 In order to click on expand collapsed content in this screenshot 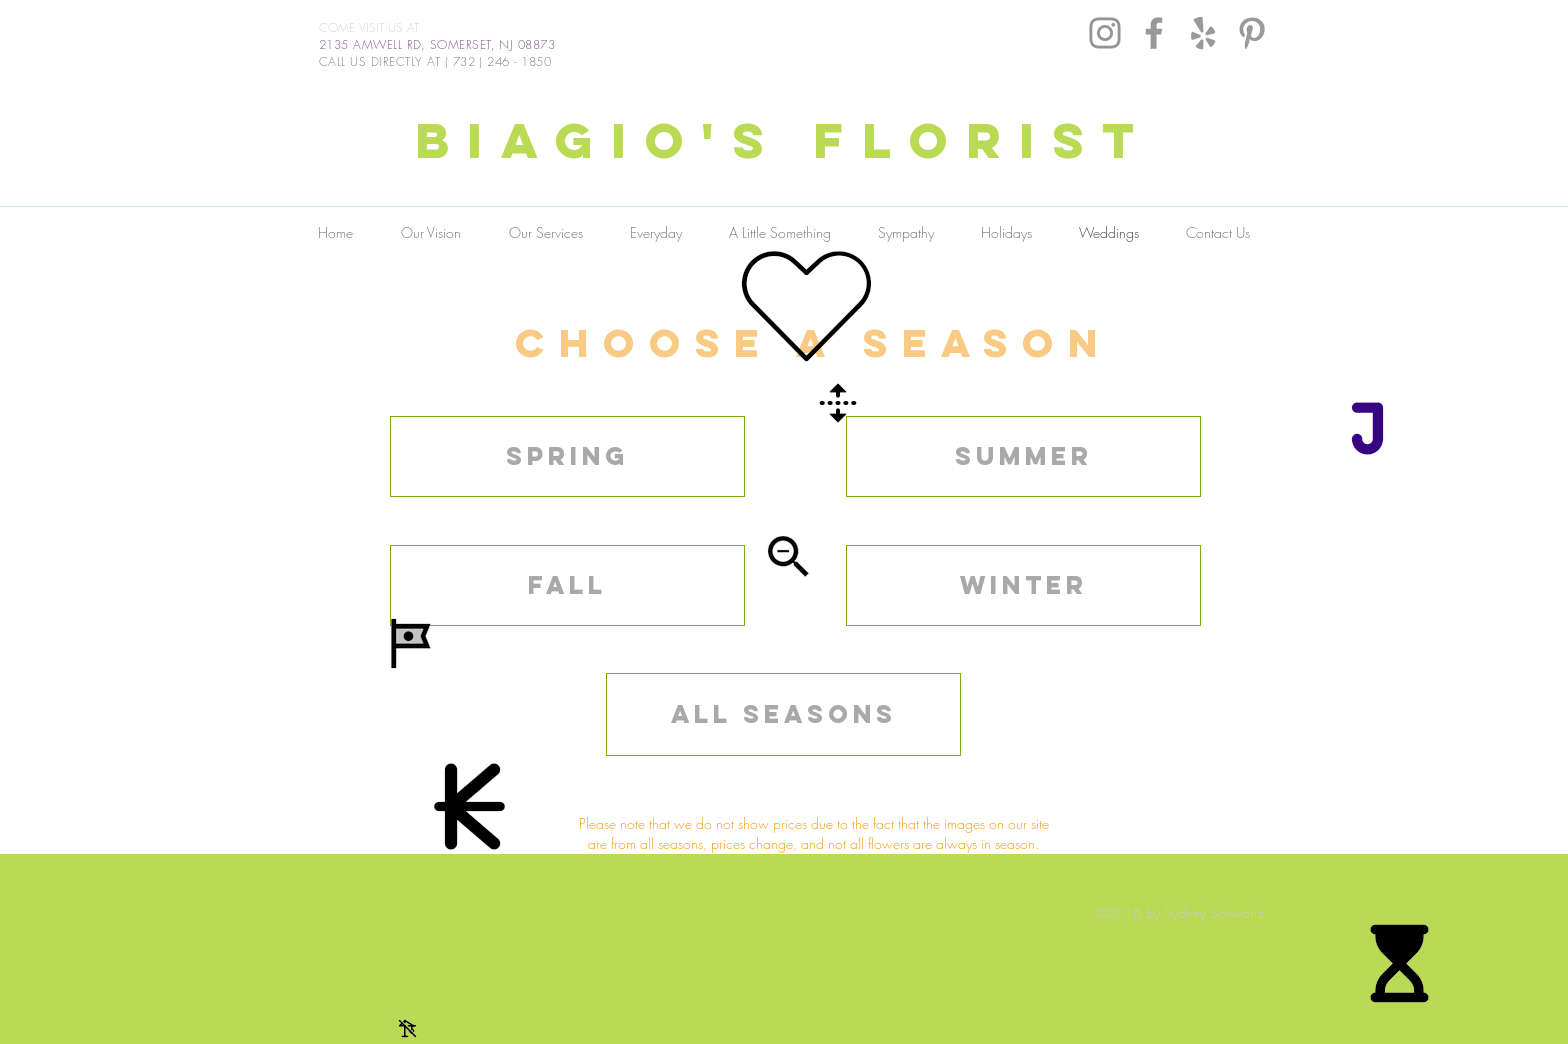, I will do `click(838, 403)`.